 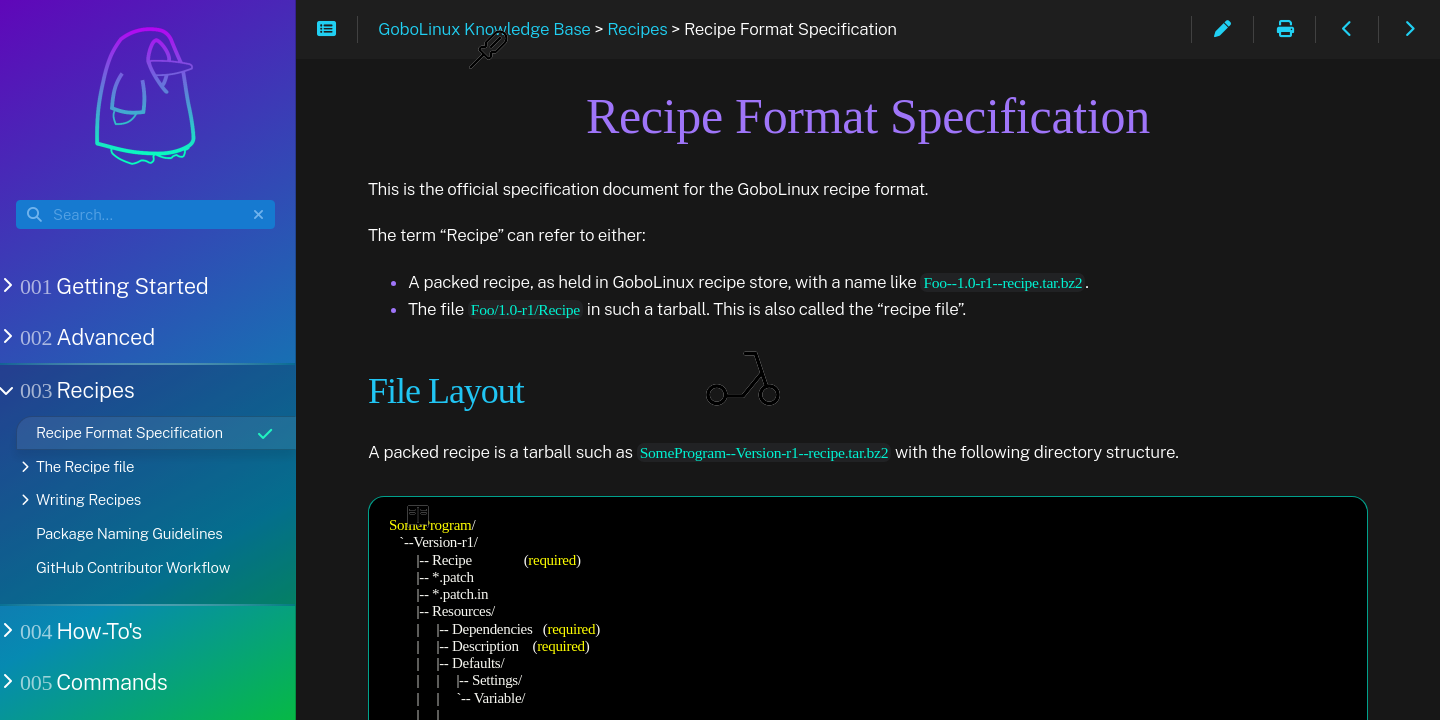 I want to click on select scooter as transportation mode, so click(x=743, y=381).